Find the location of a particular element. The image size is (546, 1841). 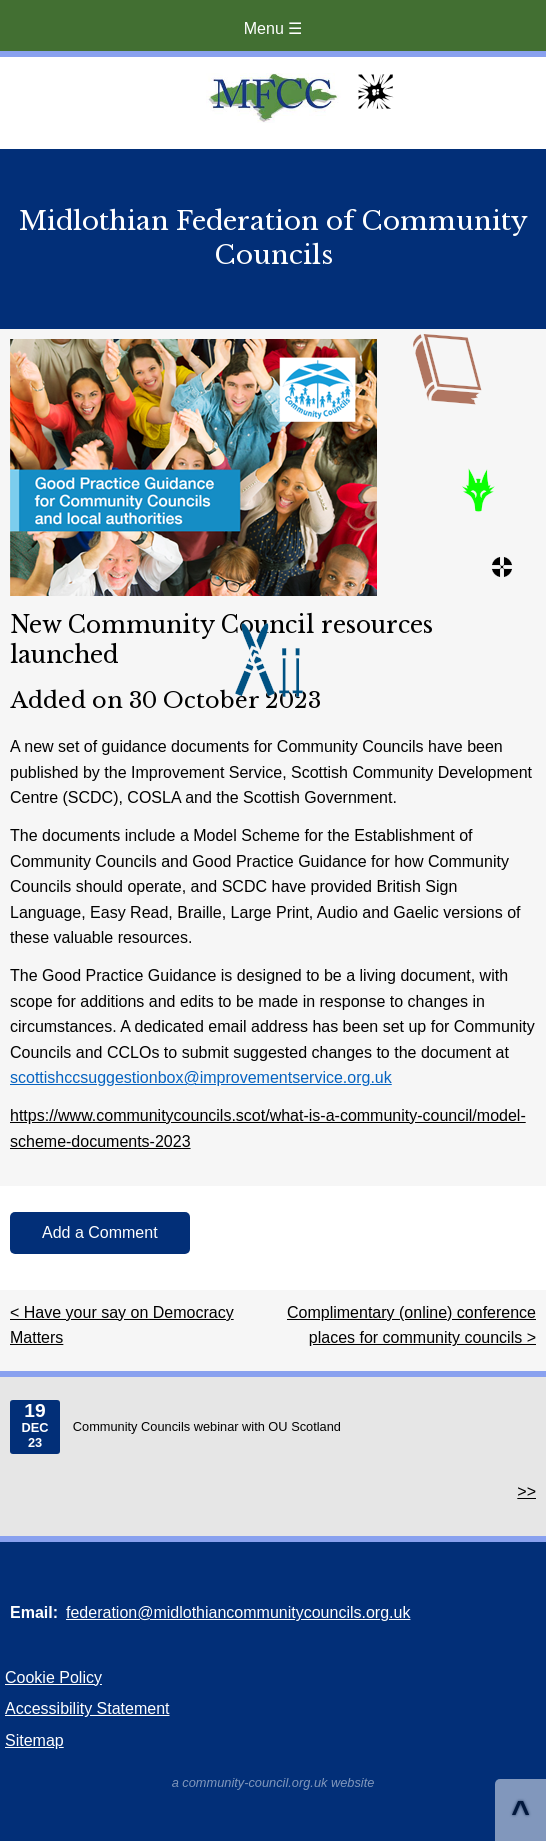

fox character or animal companion icon is located at coordinates (479, 490).